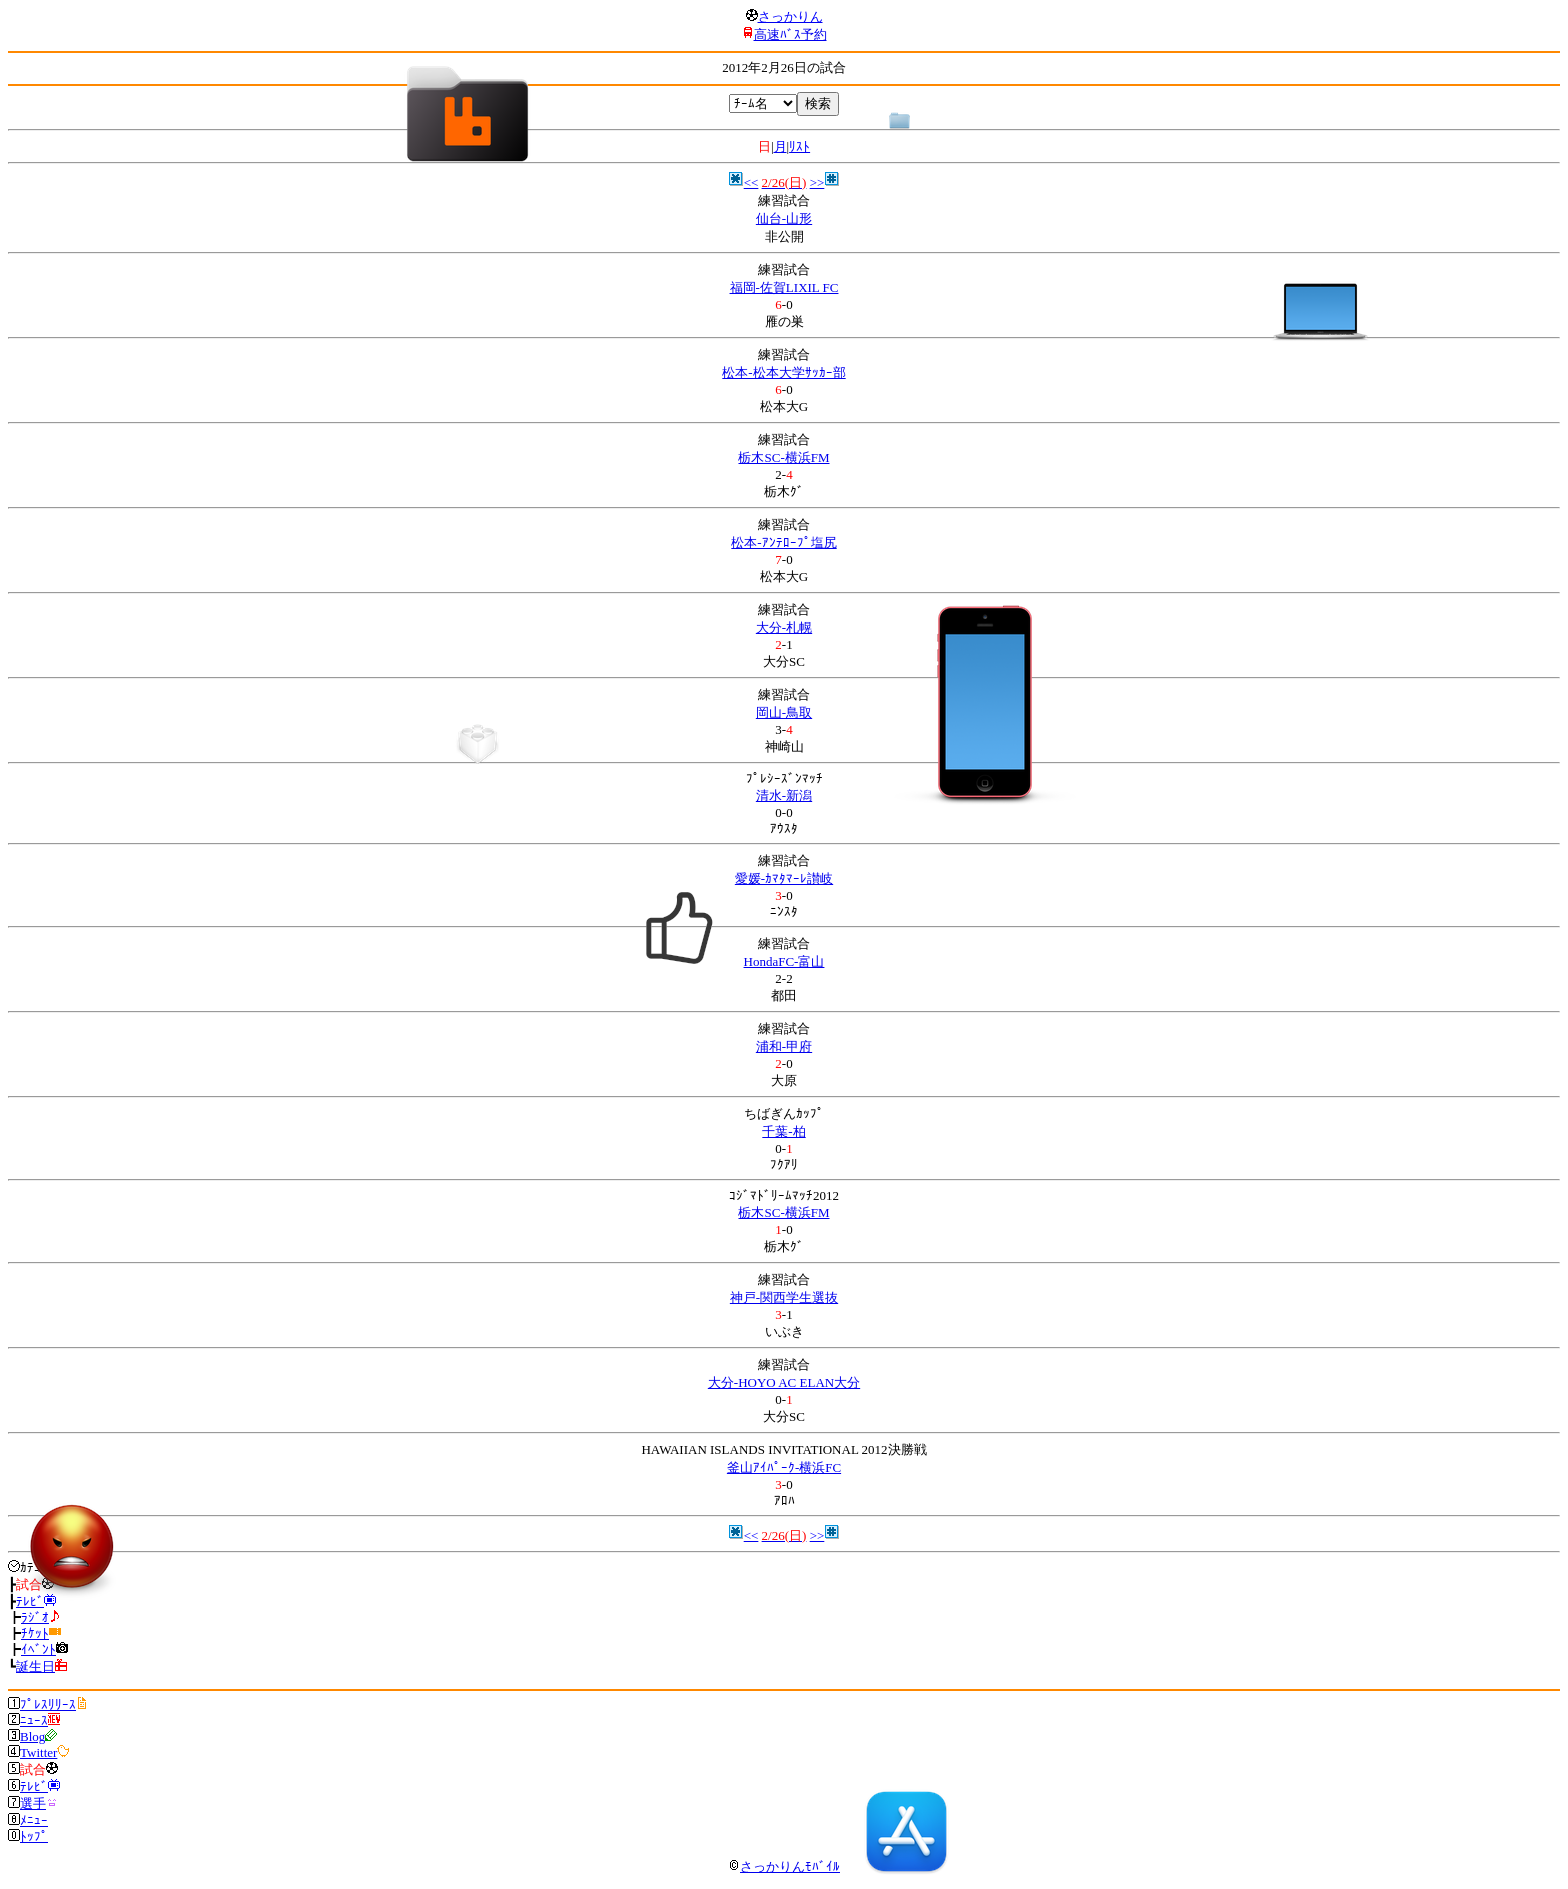 The width and height of the screenshot is (1568, 1889). What do you see at coordinates (677, 928) in the screenshot?
I see `access body and hand gesture emojis` at bounding box center [677, 928].